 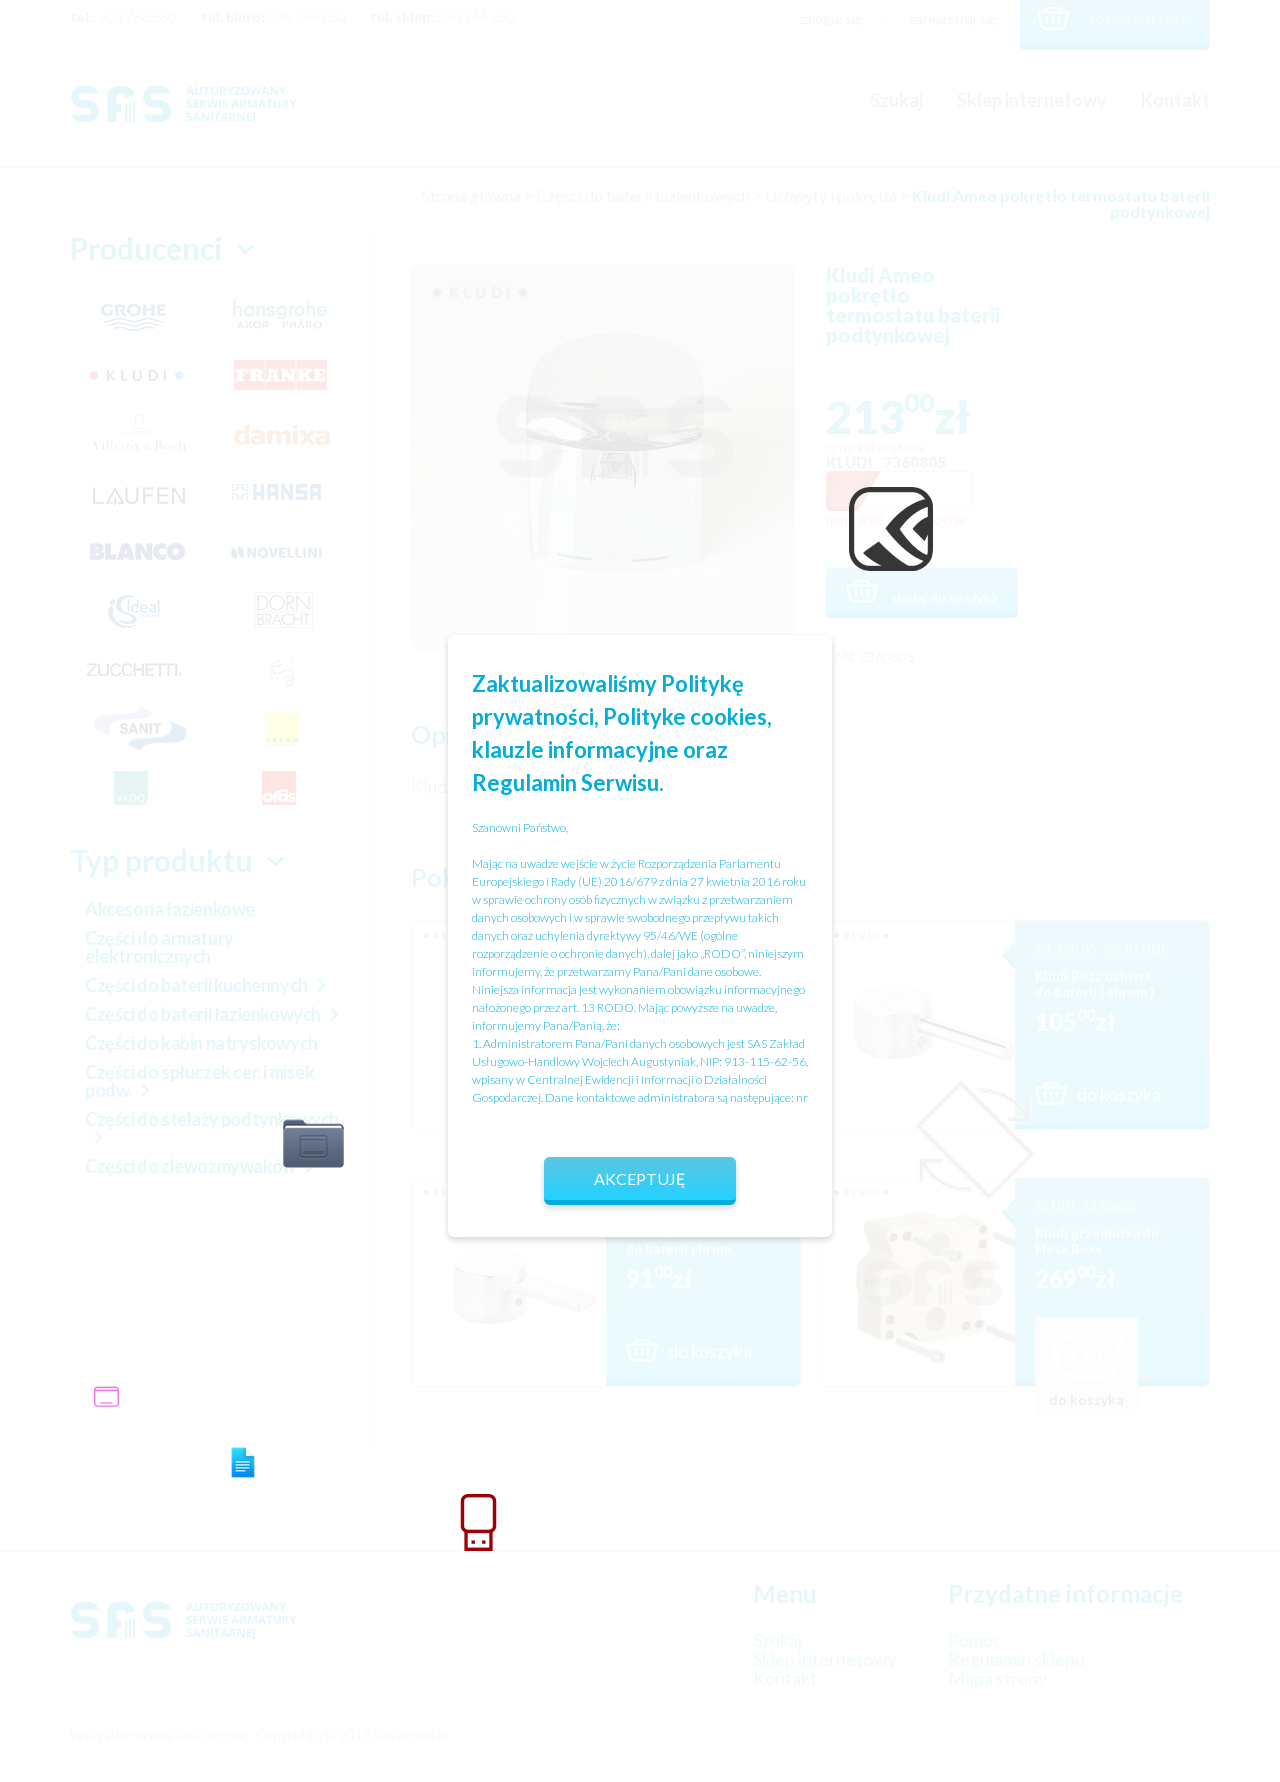 I want to click on eject or safely remove USB drive, so click(x=478, y=1522).